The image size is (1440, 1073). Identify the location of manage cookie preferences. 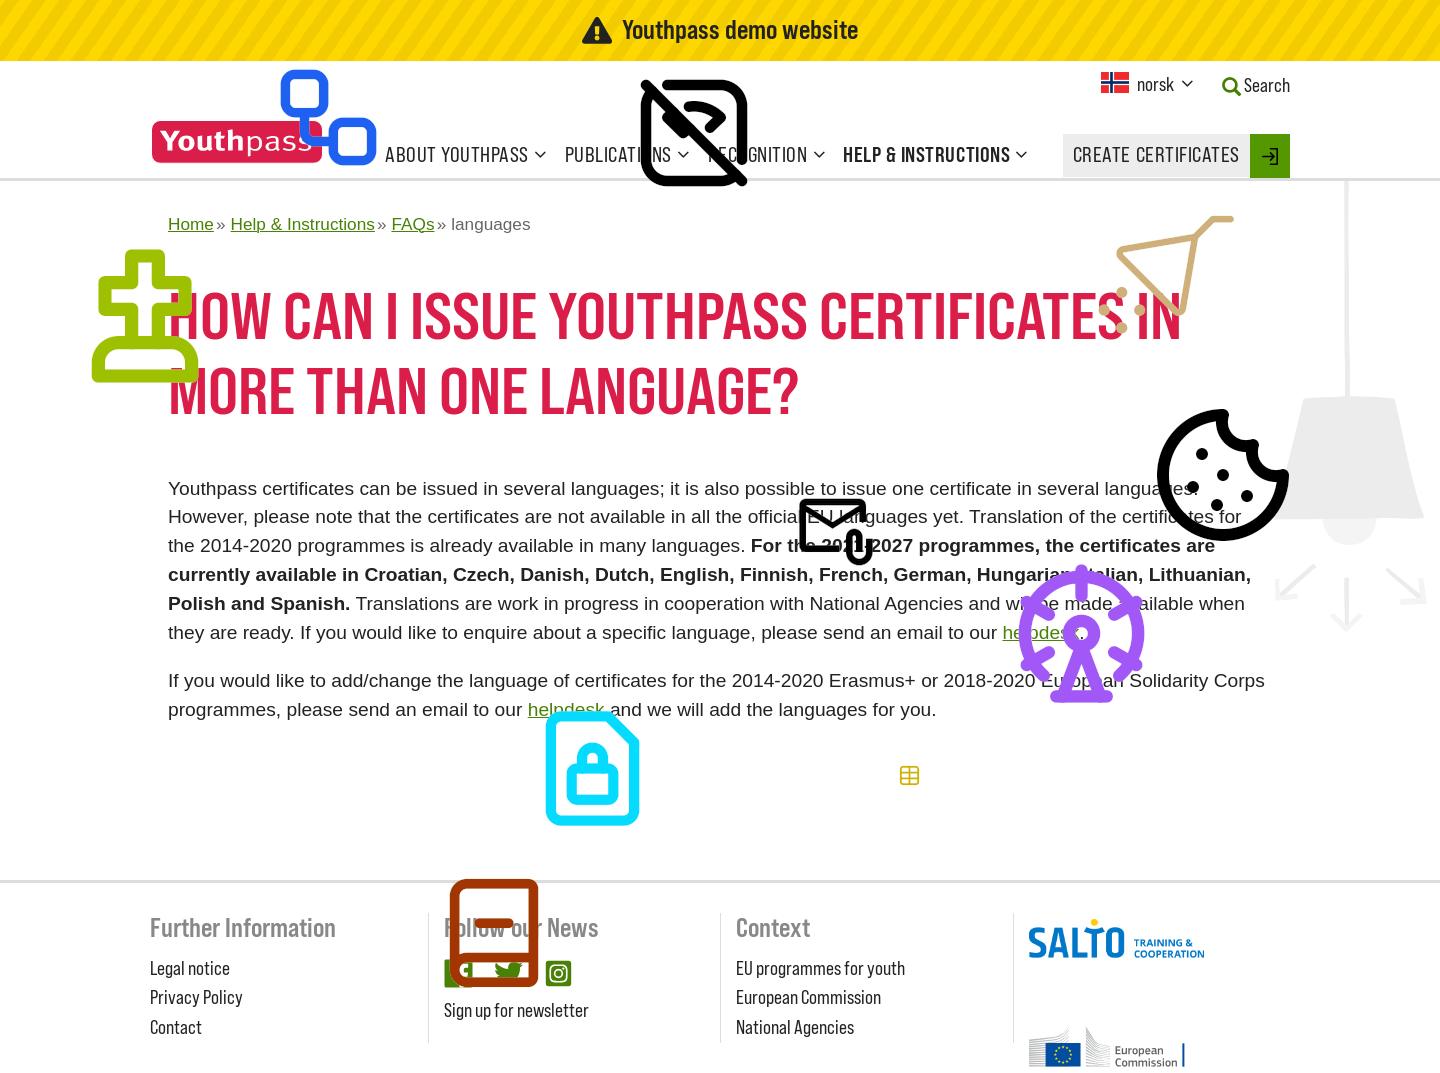
(1223, 475).